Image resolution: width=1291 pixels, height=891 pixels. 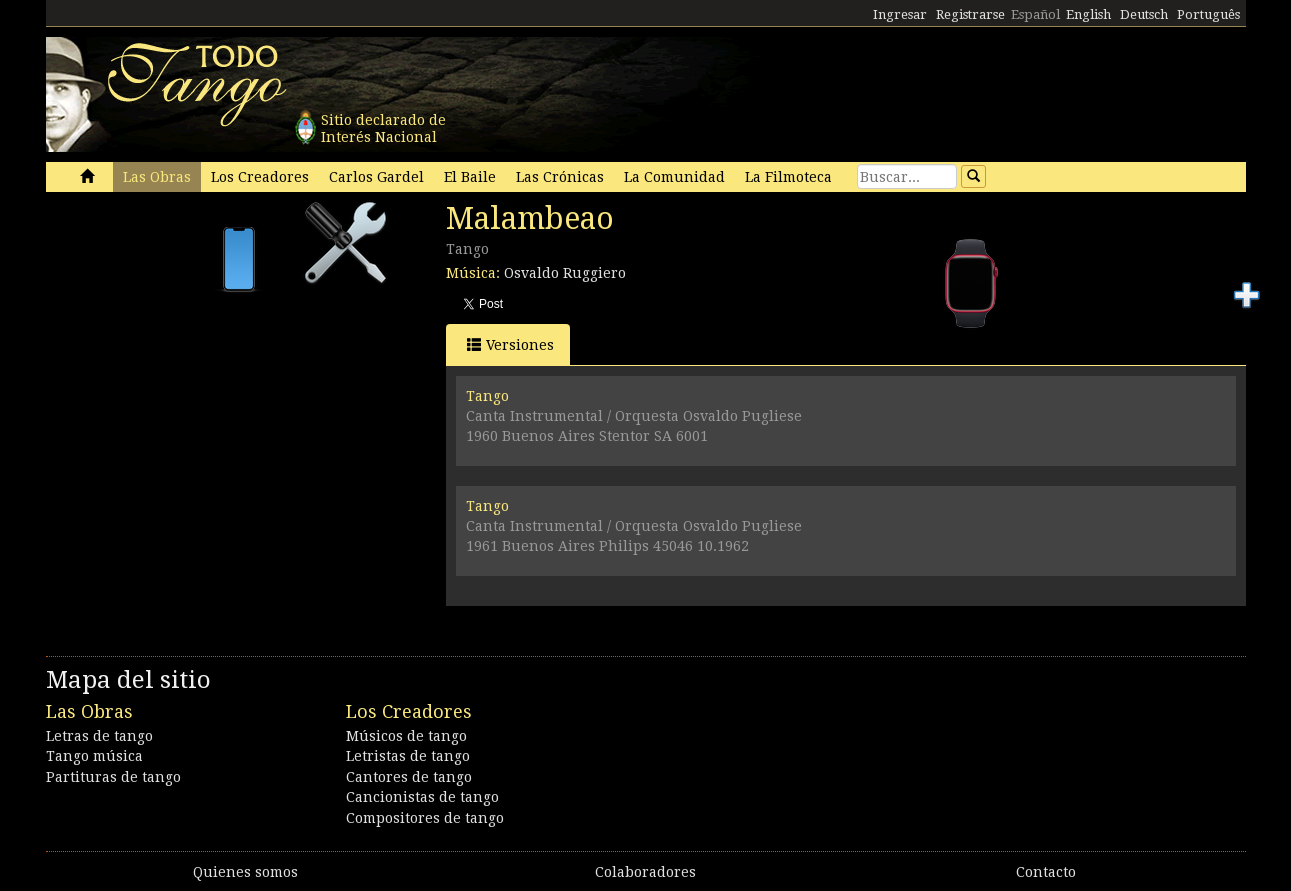 What do you see at coordinates (1223, 271) in the screenshot?
I see `create a new folder` at bounding box center [1223, 271].